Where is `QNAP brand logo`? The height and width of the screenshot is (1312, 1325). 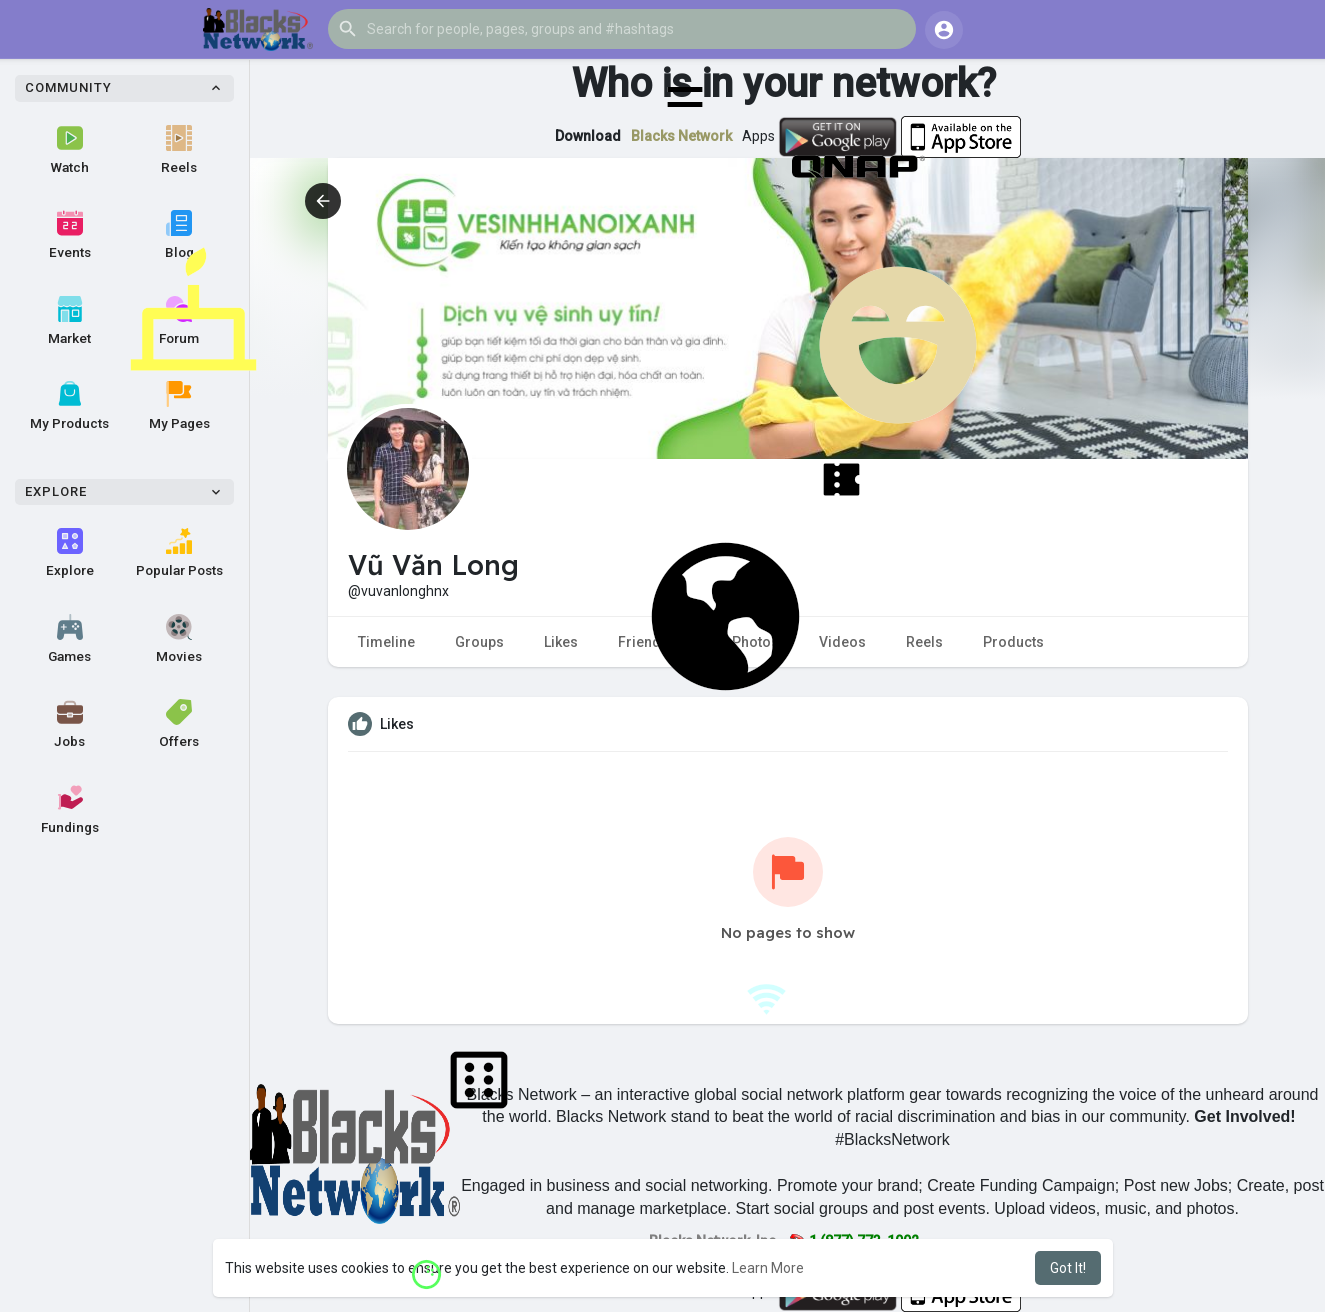 QNAP brand logo is located at coordinates (858, 166).